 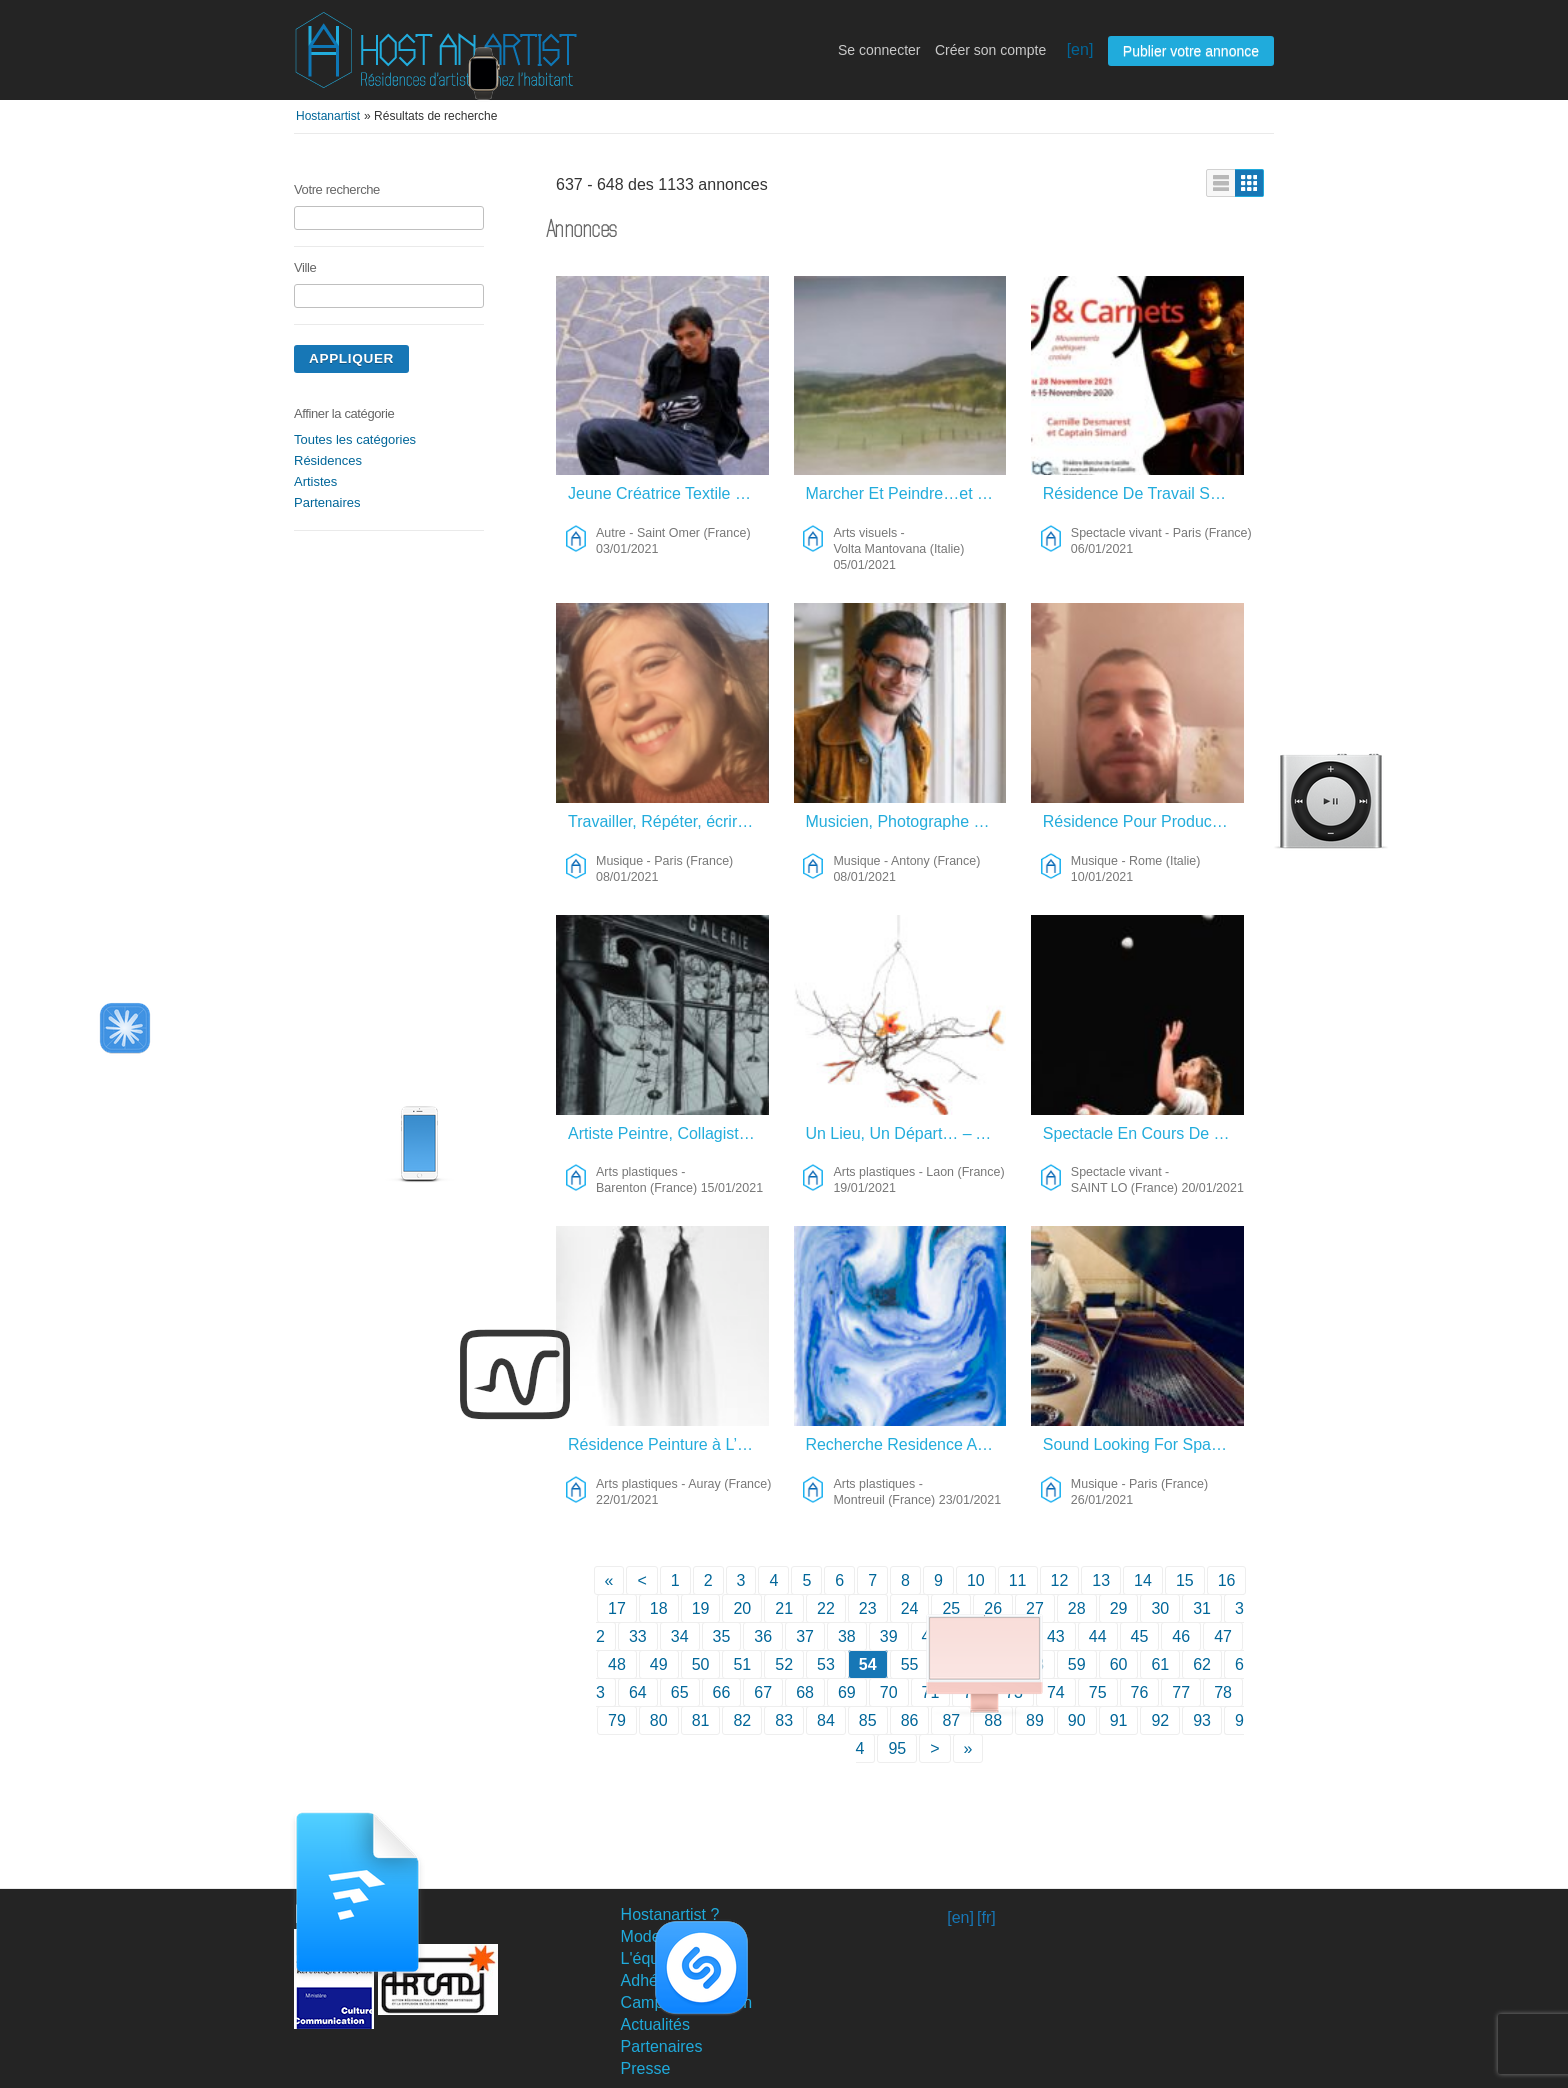 What do you see at coordinates (125, 1028) in the screenshot?
I see `open the Claude Nest application` at bounding box center [125, 1028].